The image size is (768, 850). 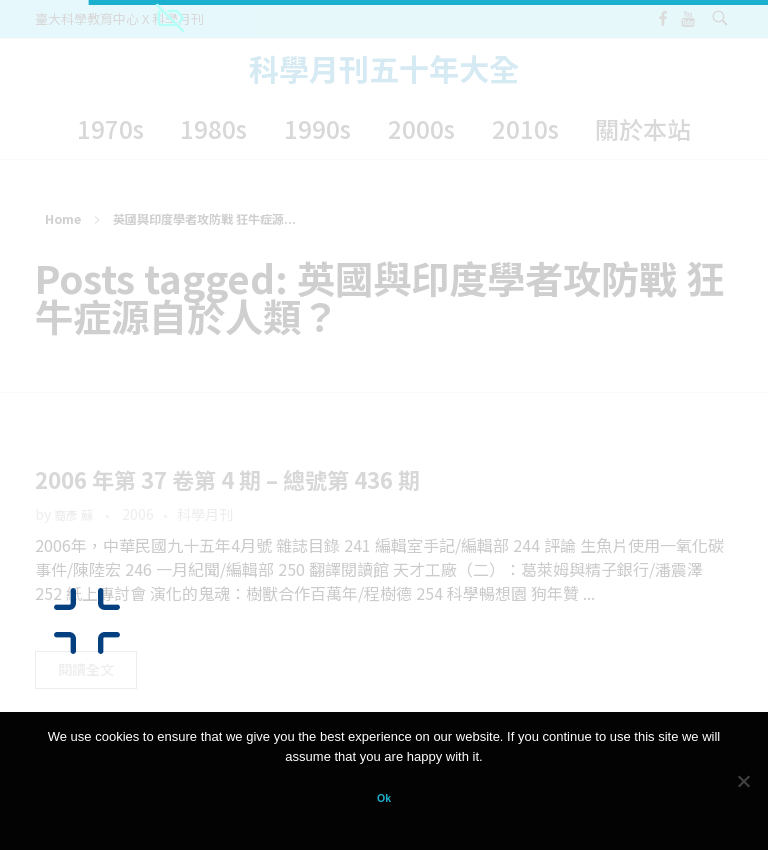 What do you see at coordinates (170, 18) in the screenshot?
I see `disable or remove a label` at bounding box center [170, 18].